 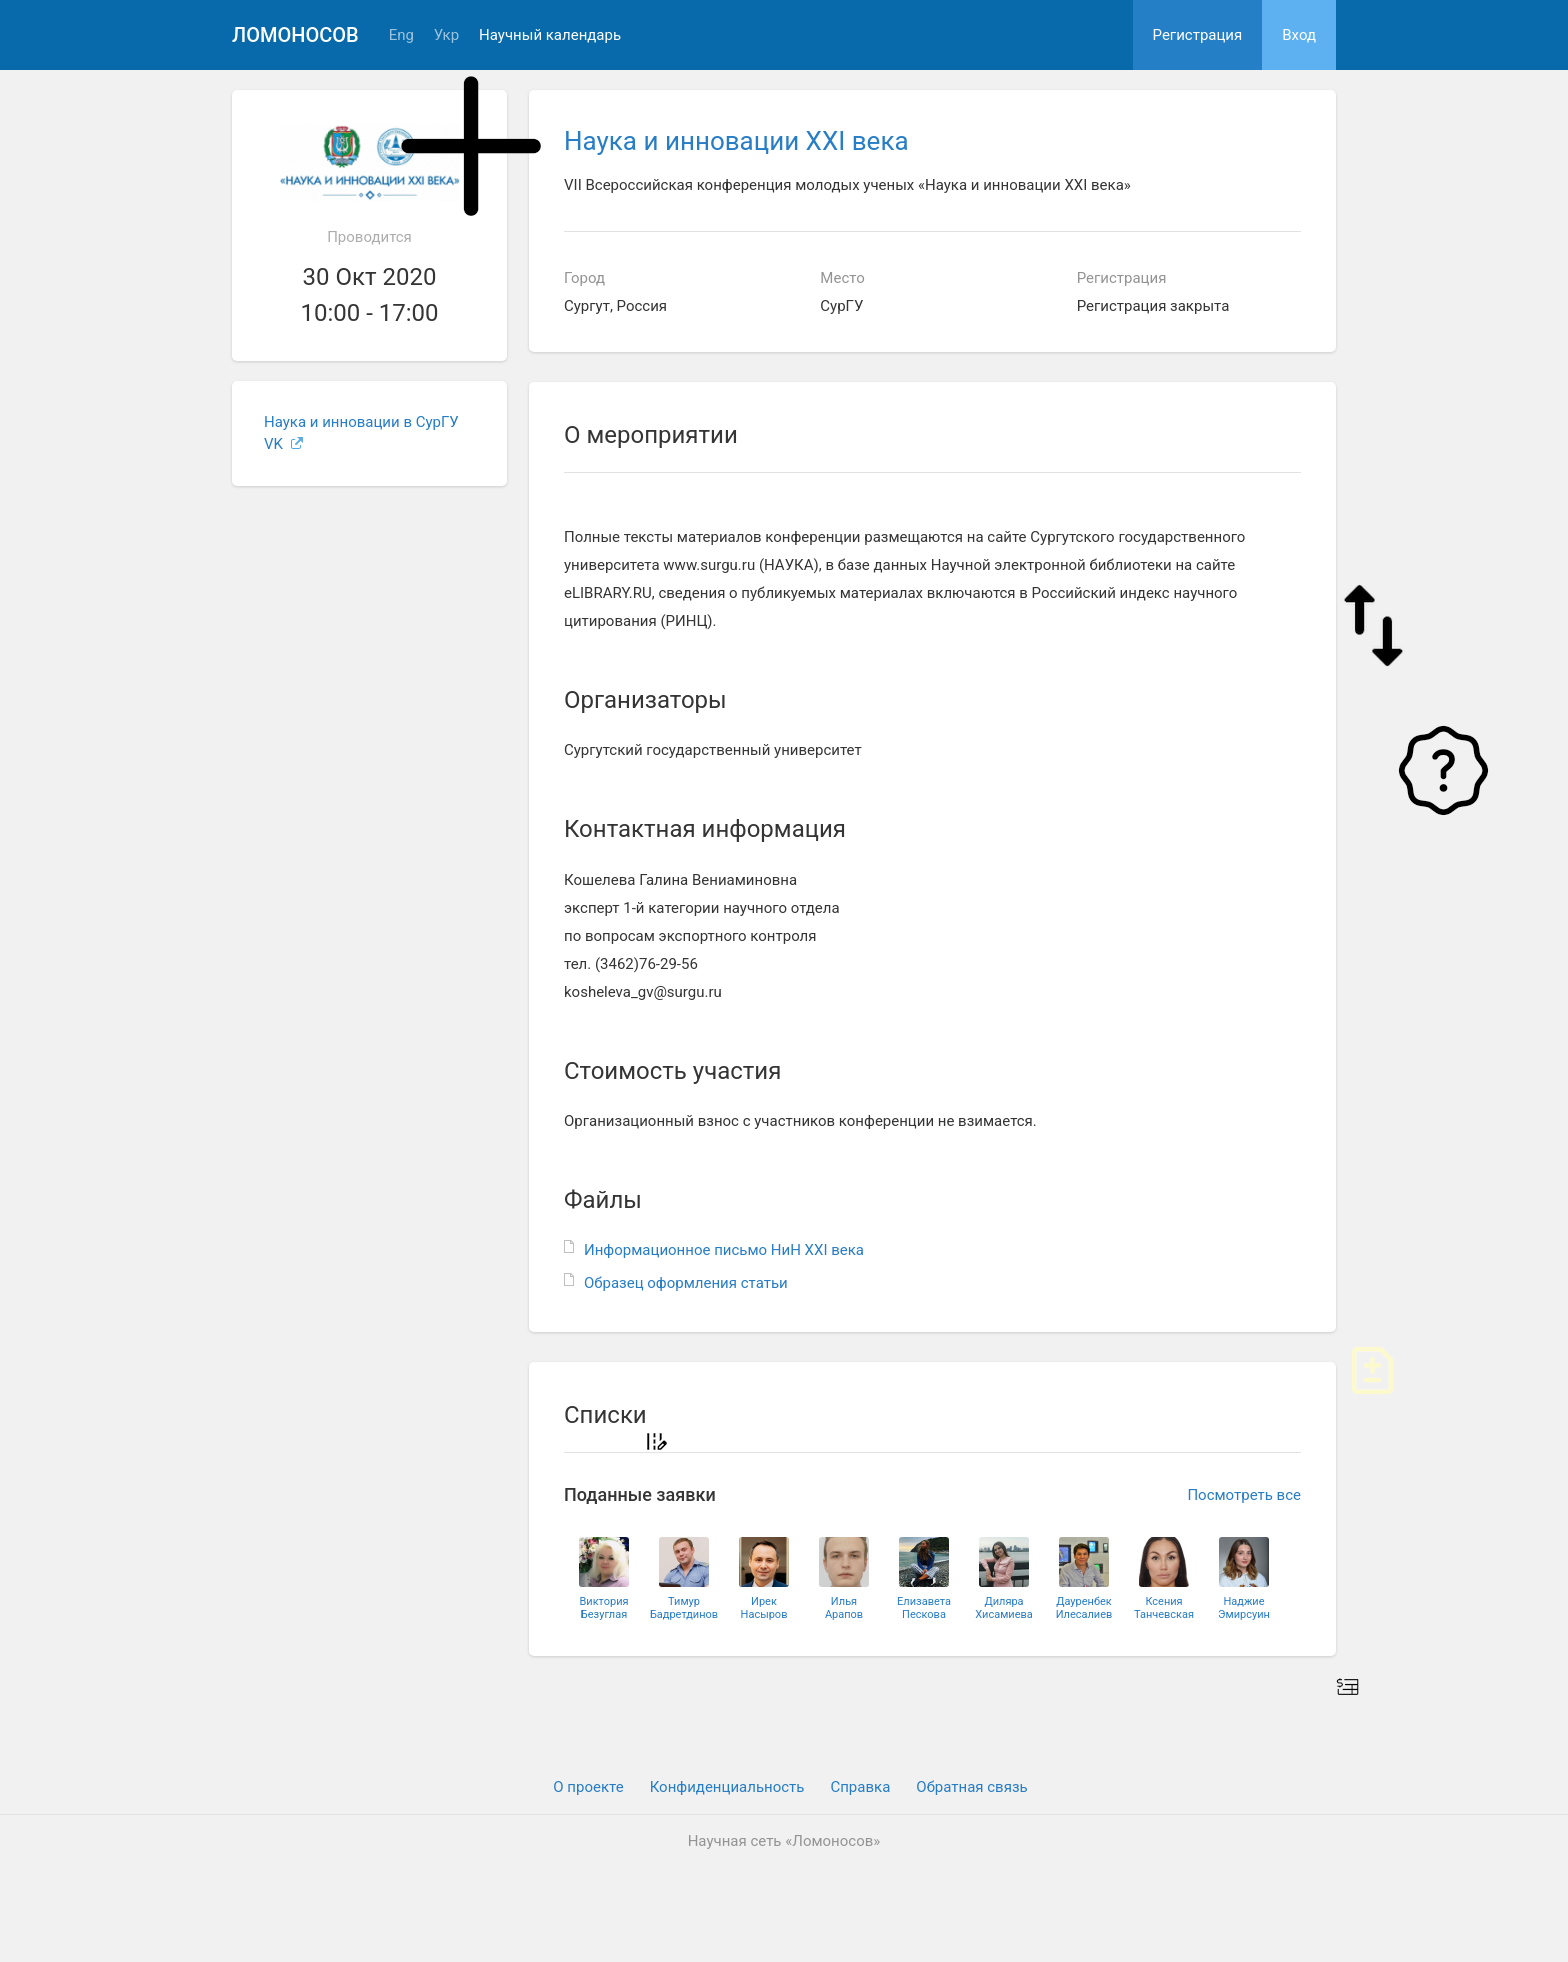 I want to click on view file differences or changes, so click(x=1372, y=1370).